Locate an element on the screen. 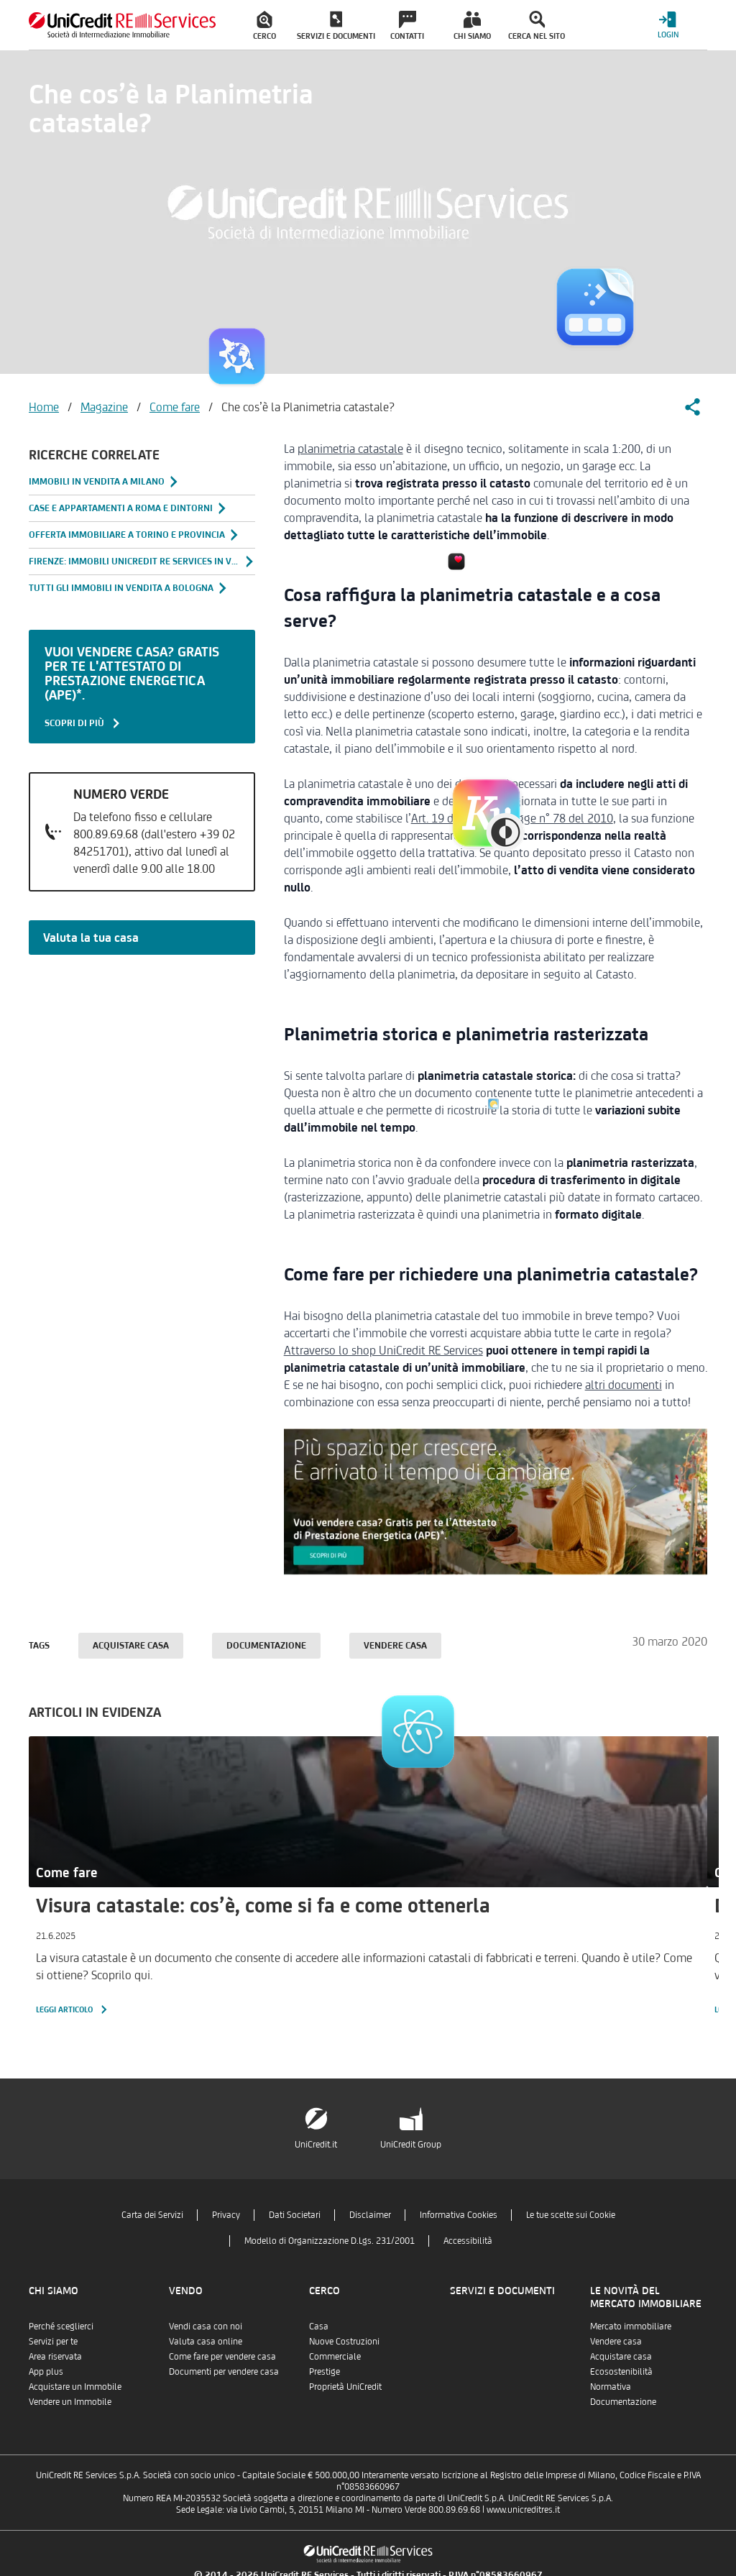 The image size is (736, 2576). open the health app is located at coordinates (456, 562).